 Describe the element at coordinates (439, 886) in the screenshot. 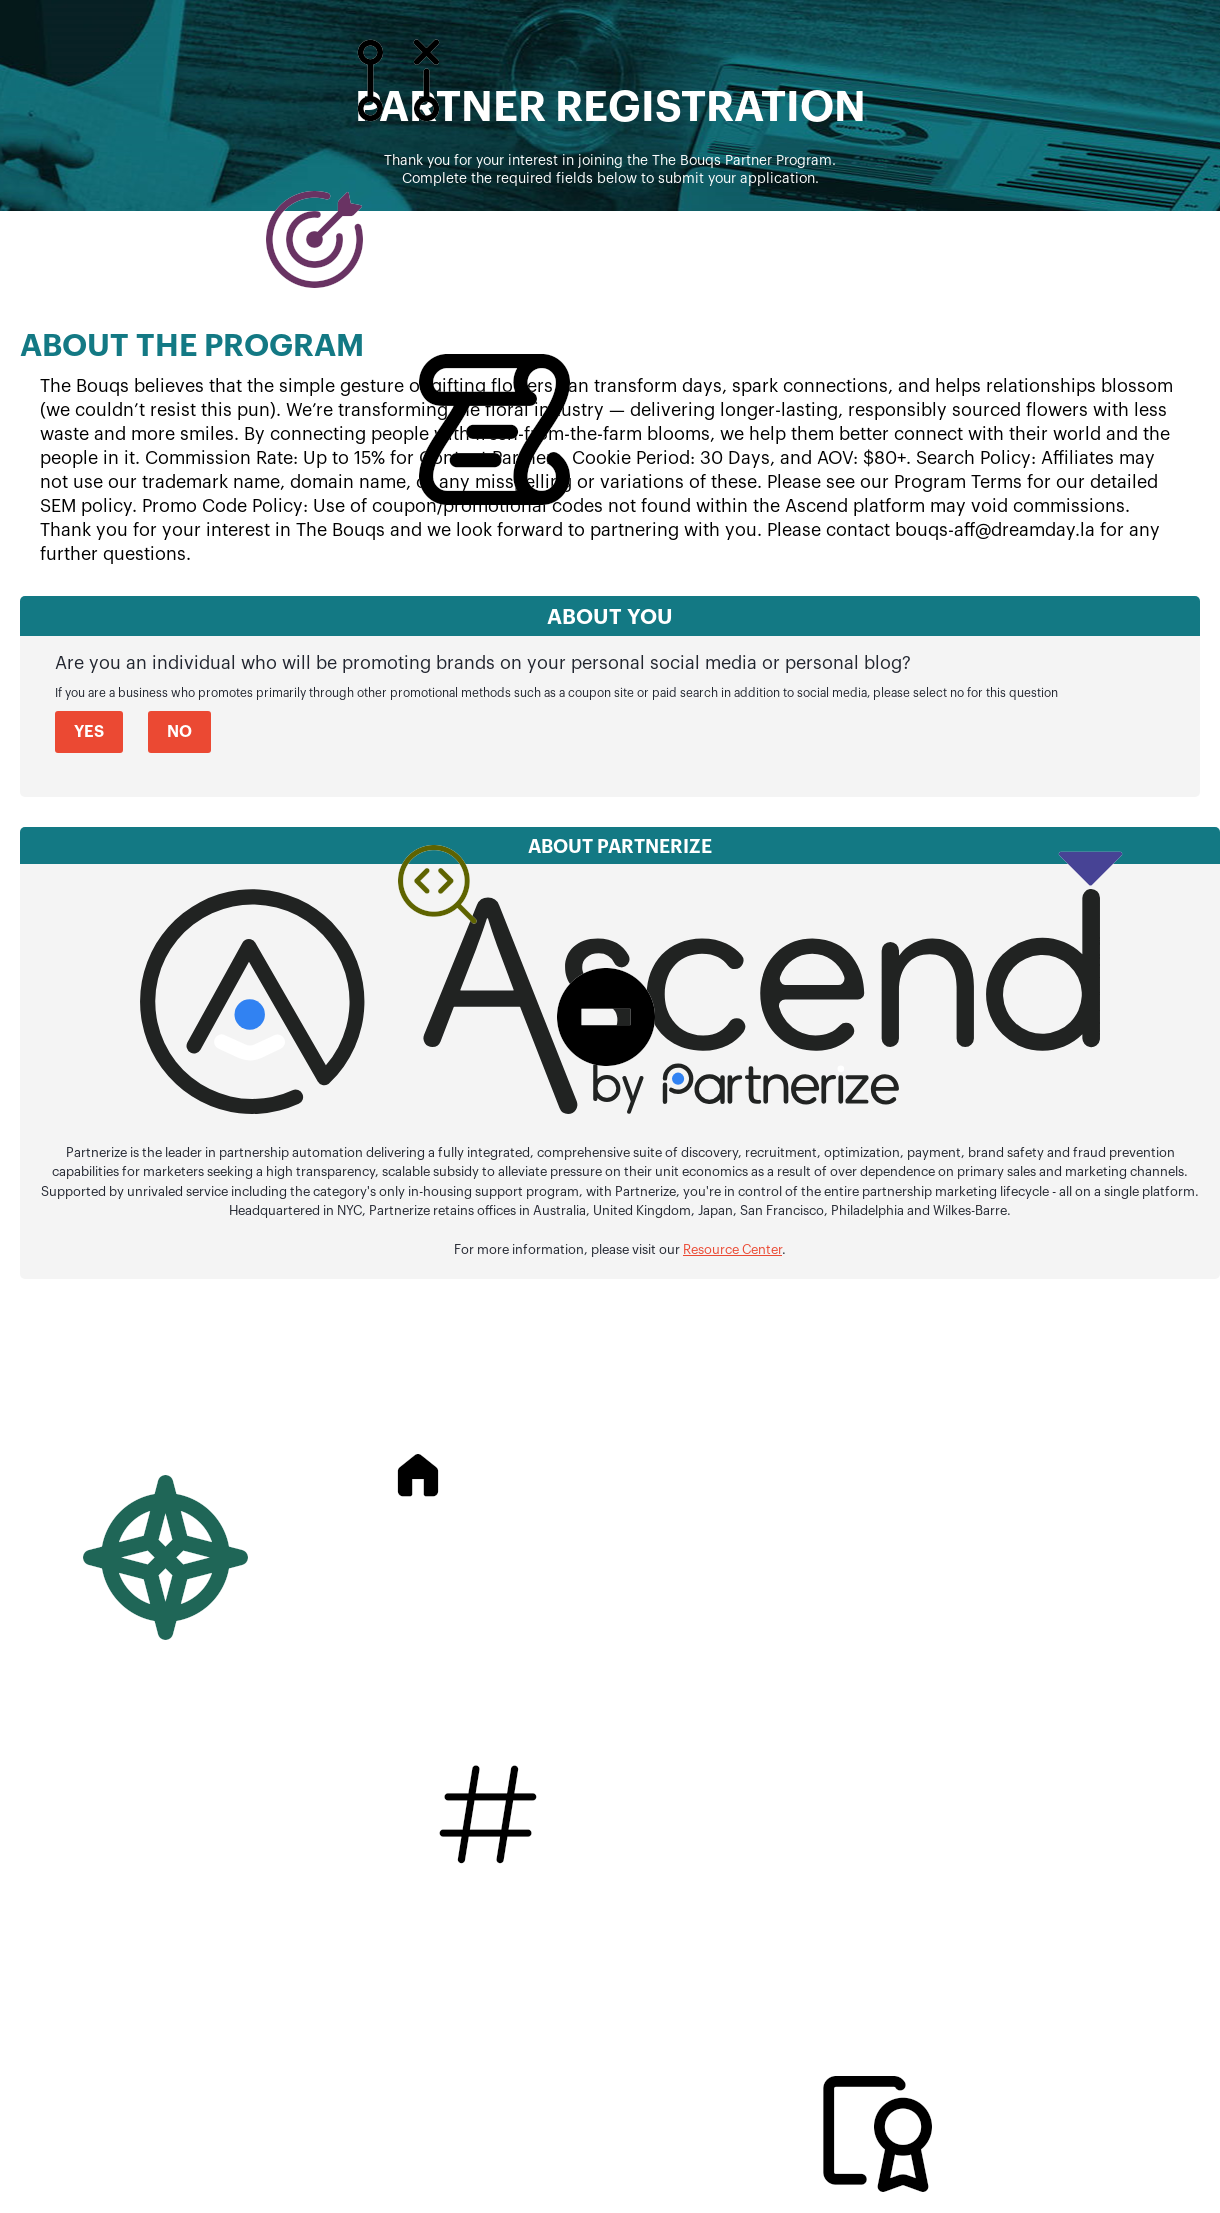

I see `scan or analyze code for issues` at that location.